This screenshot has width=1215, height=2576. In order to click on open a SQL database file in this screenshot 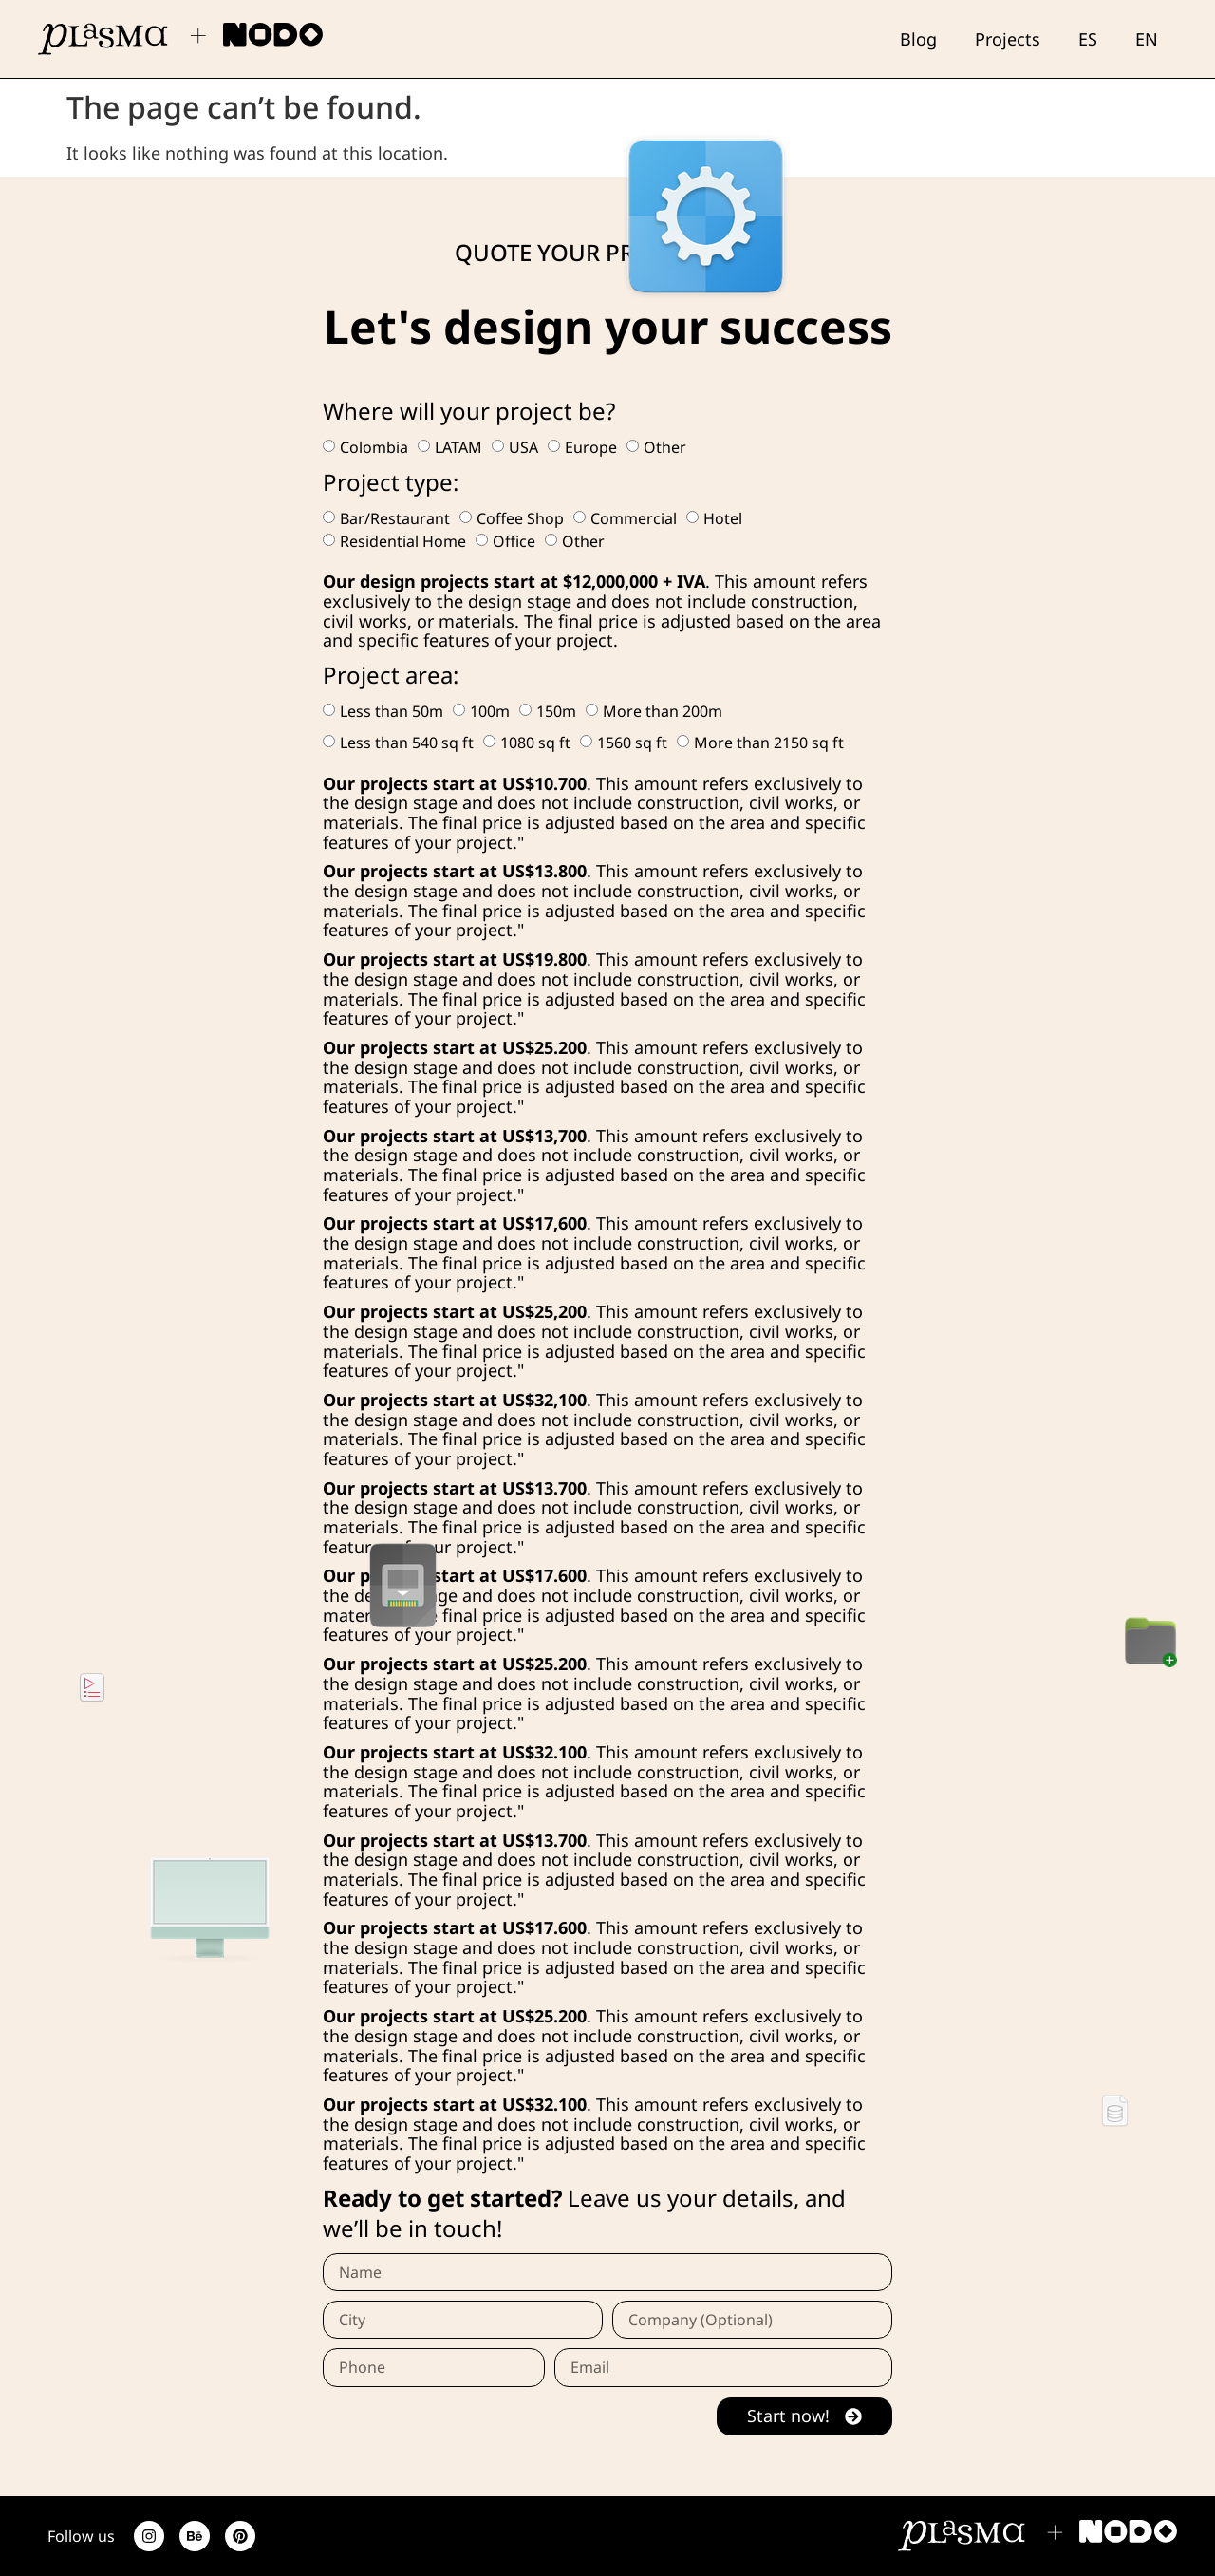, I will do `click(1114, 2110)`.